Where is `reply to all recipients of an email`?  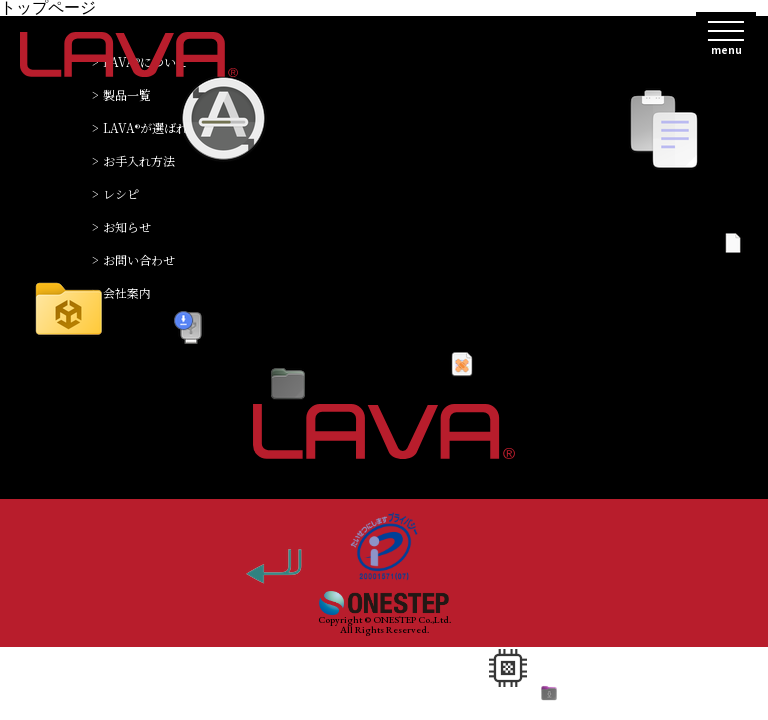
reply to all recipients of an email is located at coordinates (273, 566).